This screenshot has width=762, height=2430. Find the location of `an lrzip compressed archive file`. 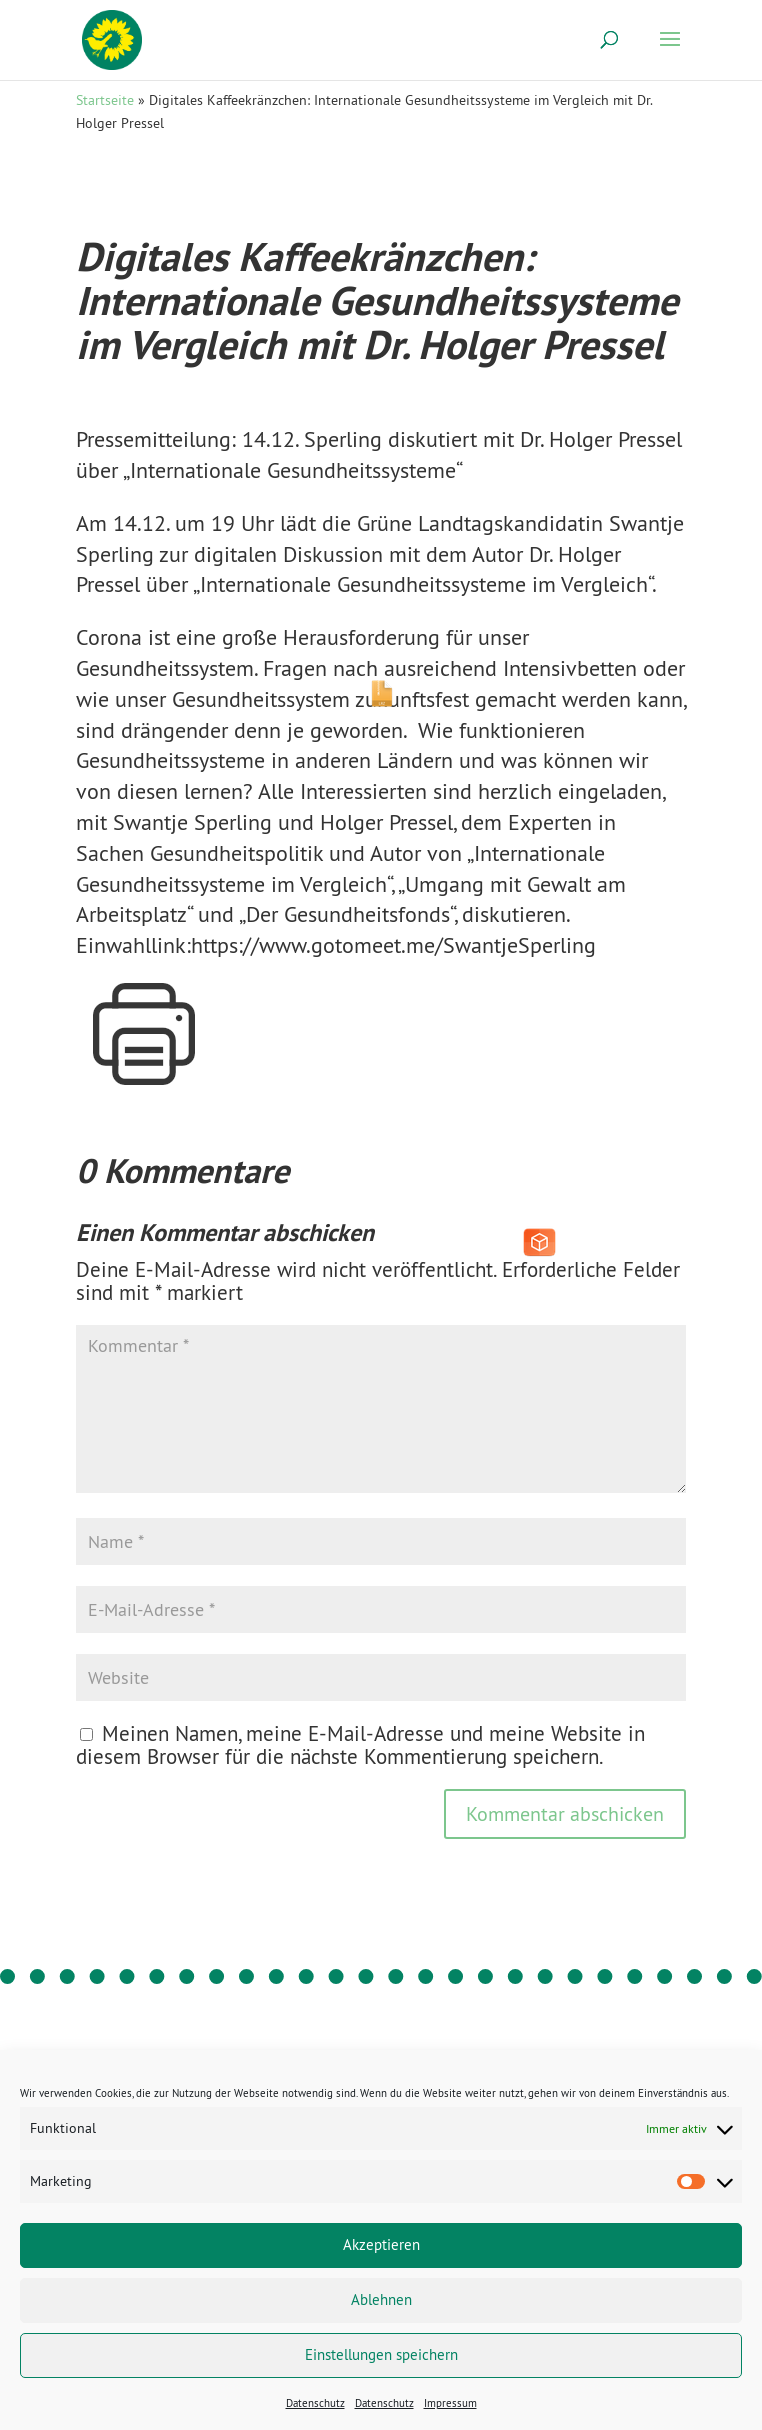

an lrzip compressed archive file is located at coordinates (382, 694).